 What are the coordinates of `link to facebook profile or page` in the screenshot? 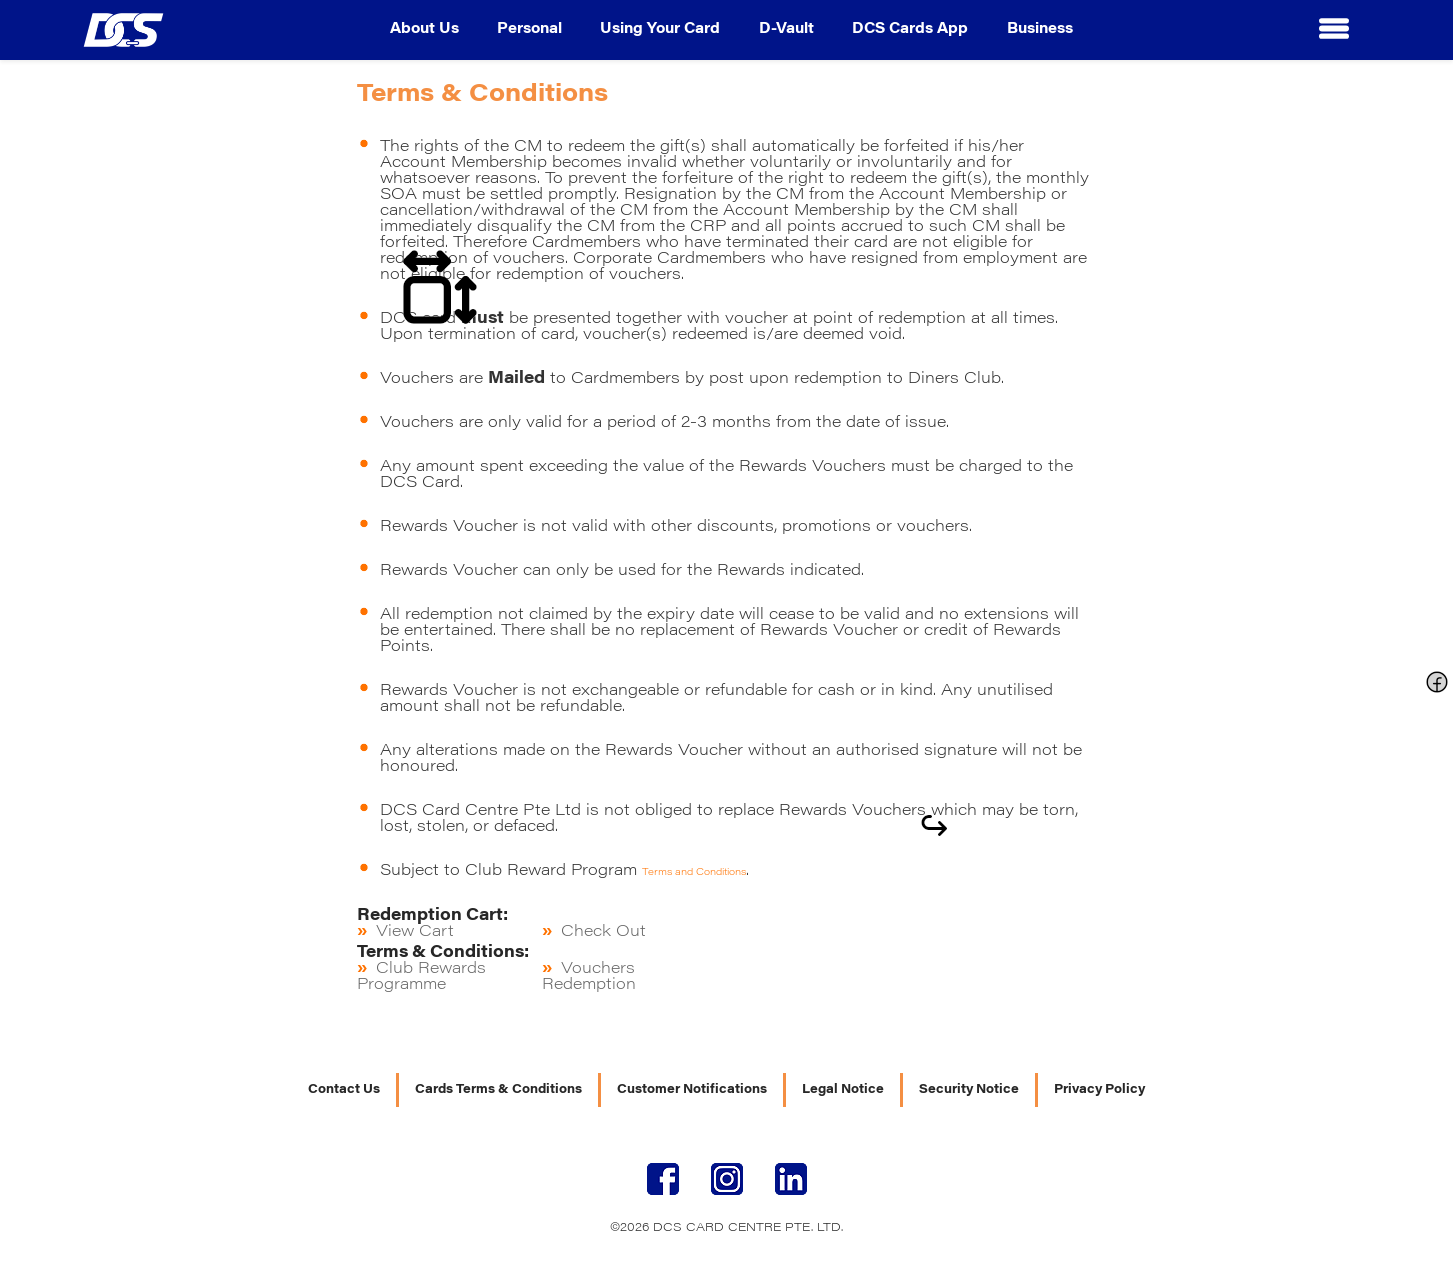 It's located at (1437, 682).